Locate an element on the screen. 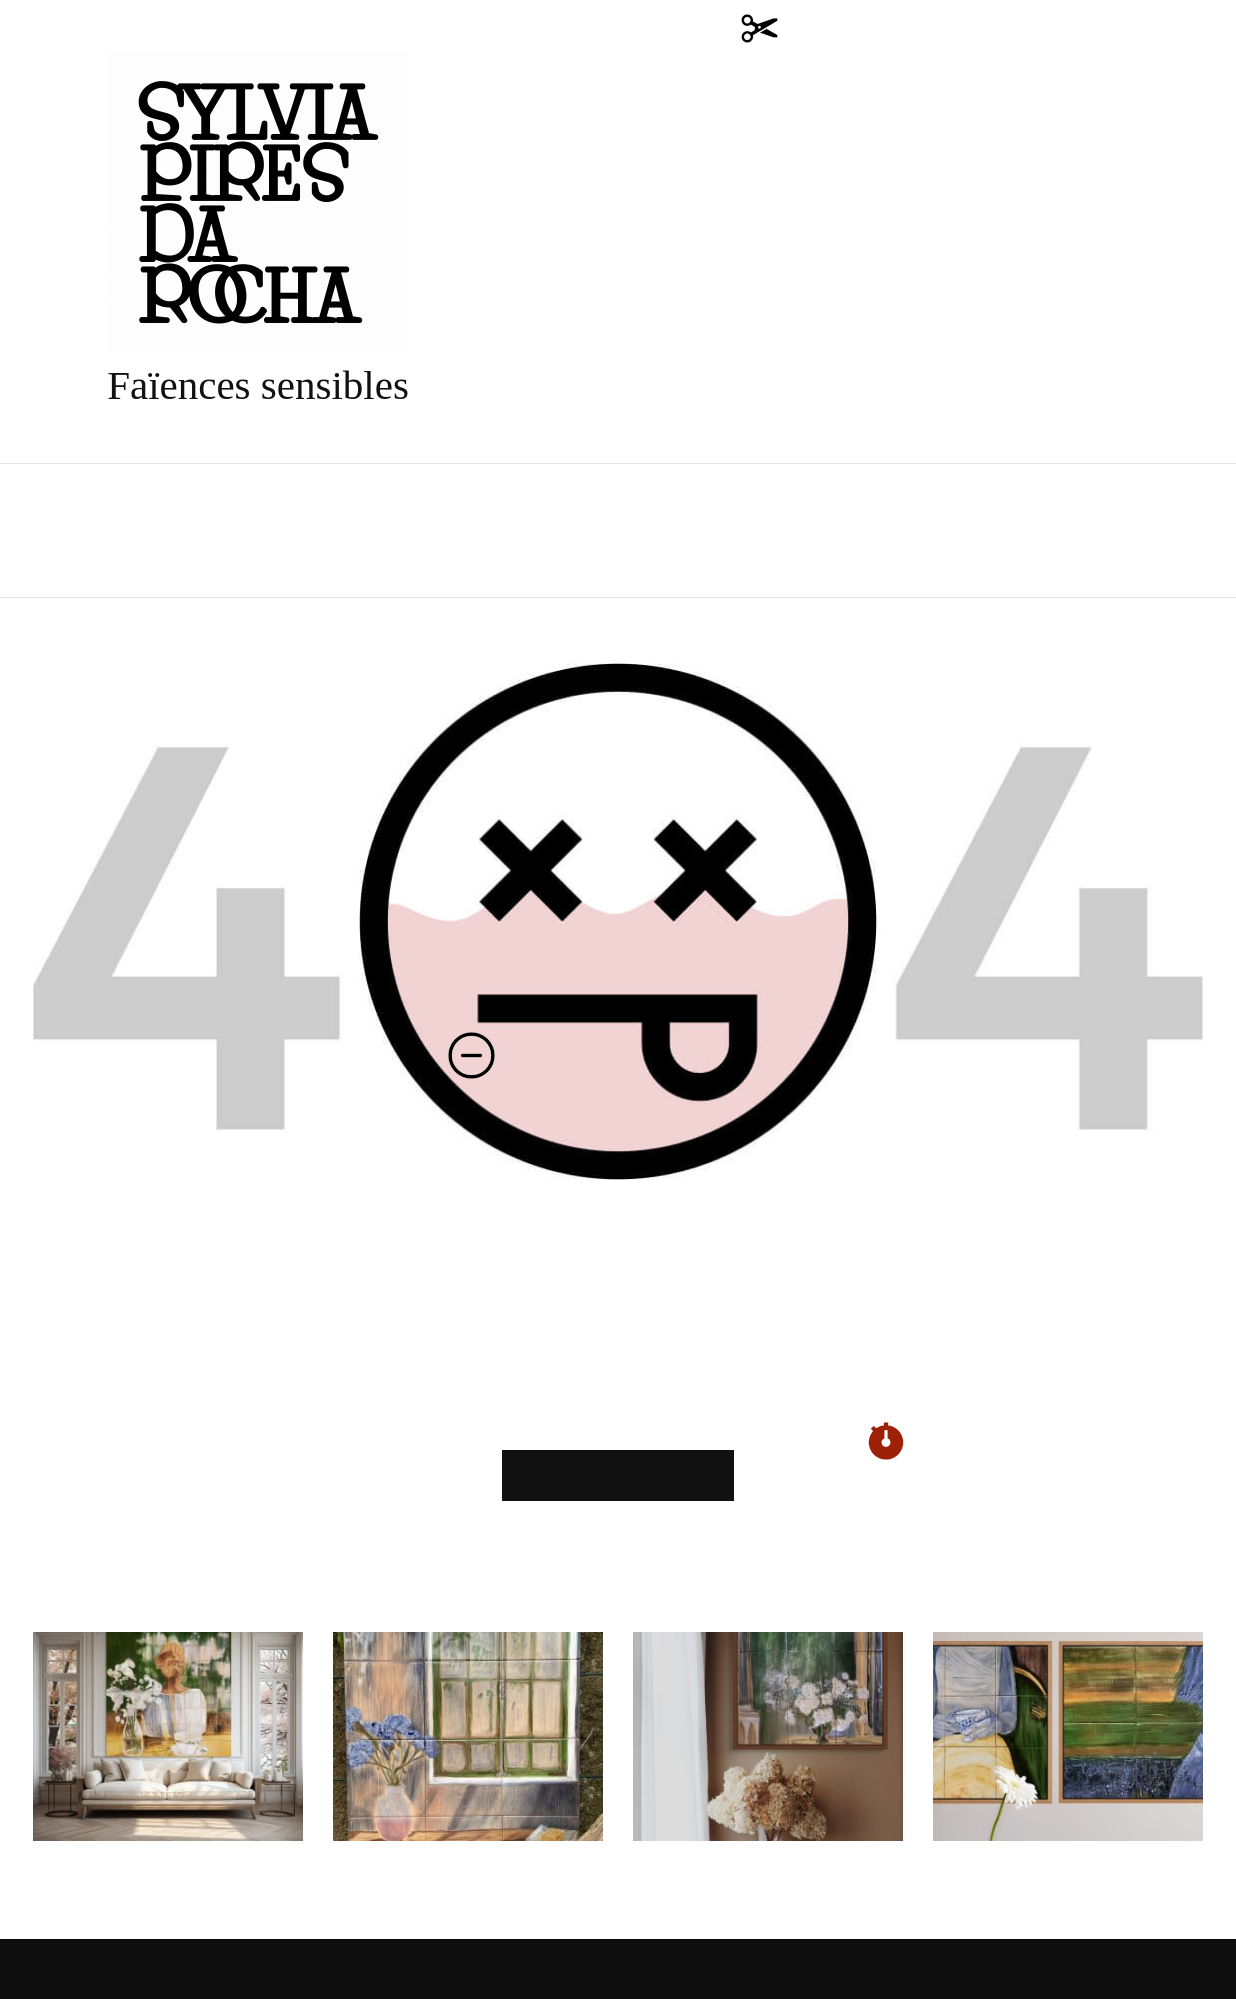  remove an item from a list is located at coordinates (471, 1055).